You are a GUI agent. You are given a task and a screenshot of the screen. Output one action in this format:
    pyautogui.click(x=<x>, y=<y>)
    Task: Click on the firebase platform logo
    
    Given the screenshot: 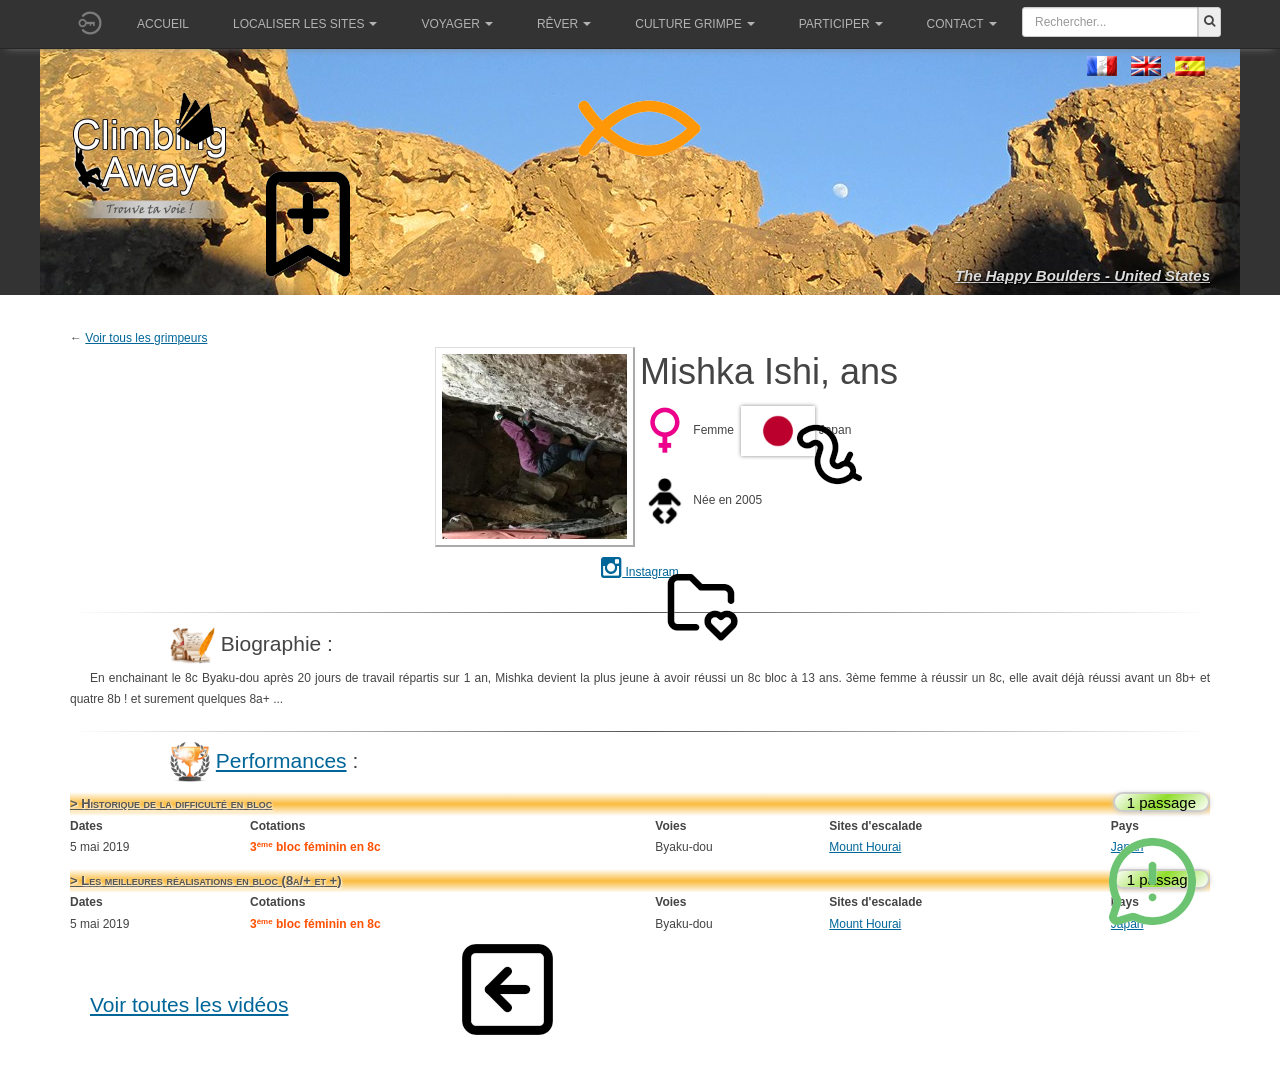 What is the action you would take?
    pyautogui.click(x=195, y=118)
    